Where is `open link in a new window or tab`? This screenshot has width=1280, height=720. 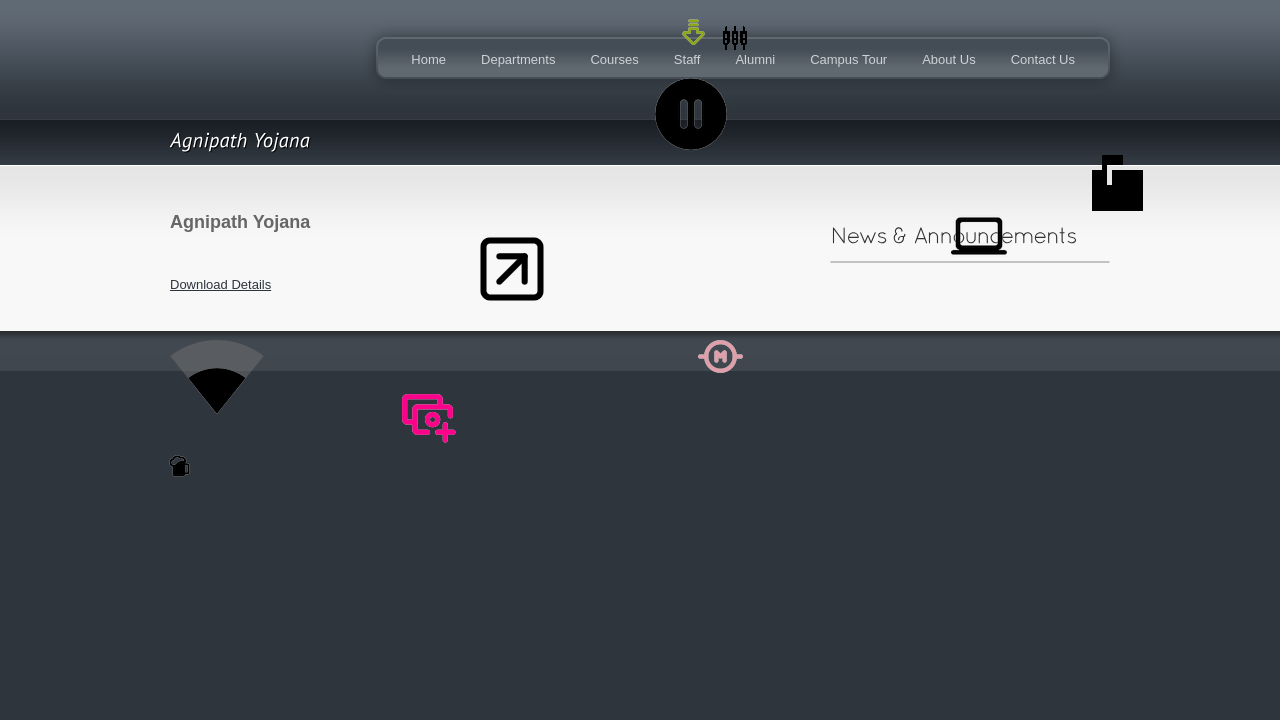 open link in a new window or tab is located at coordinates (512, 269).